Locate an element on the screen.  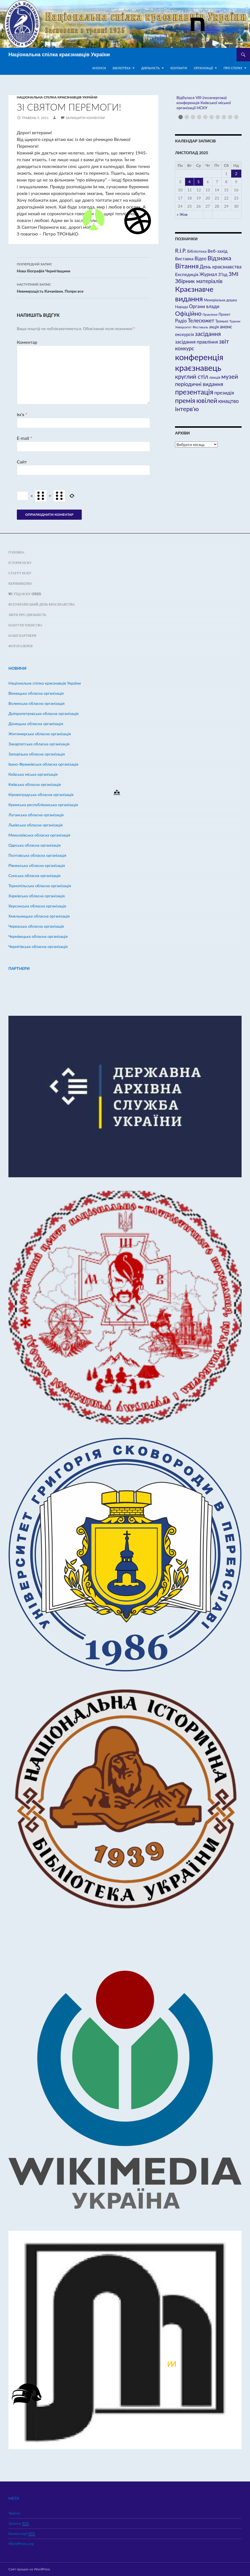
visit dribbble profile or portfolio is located at coordinates (138, 221).